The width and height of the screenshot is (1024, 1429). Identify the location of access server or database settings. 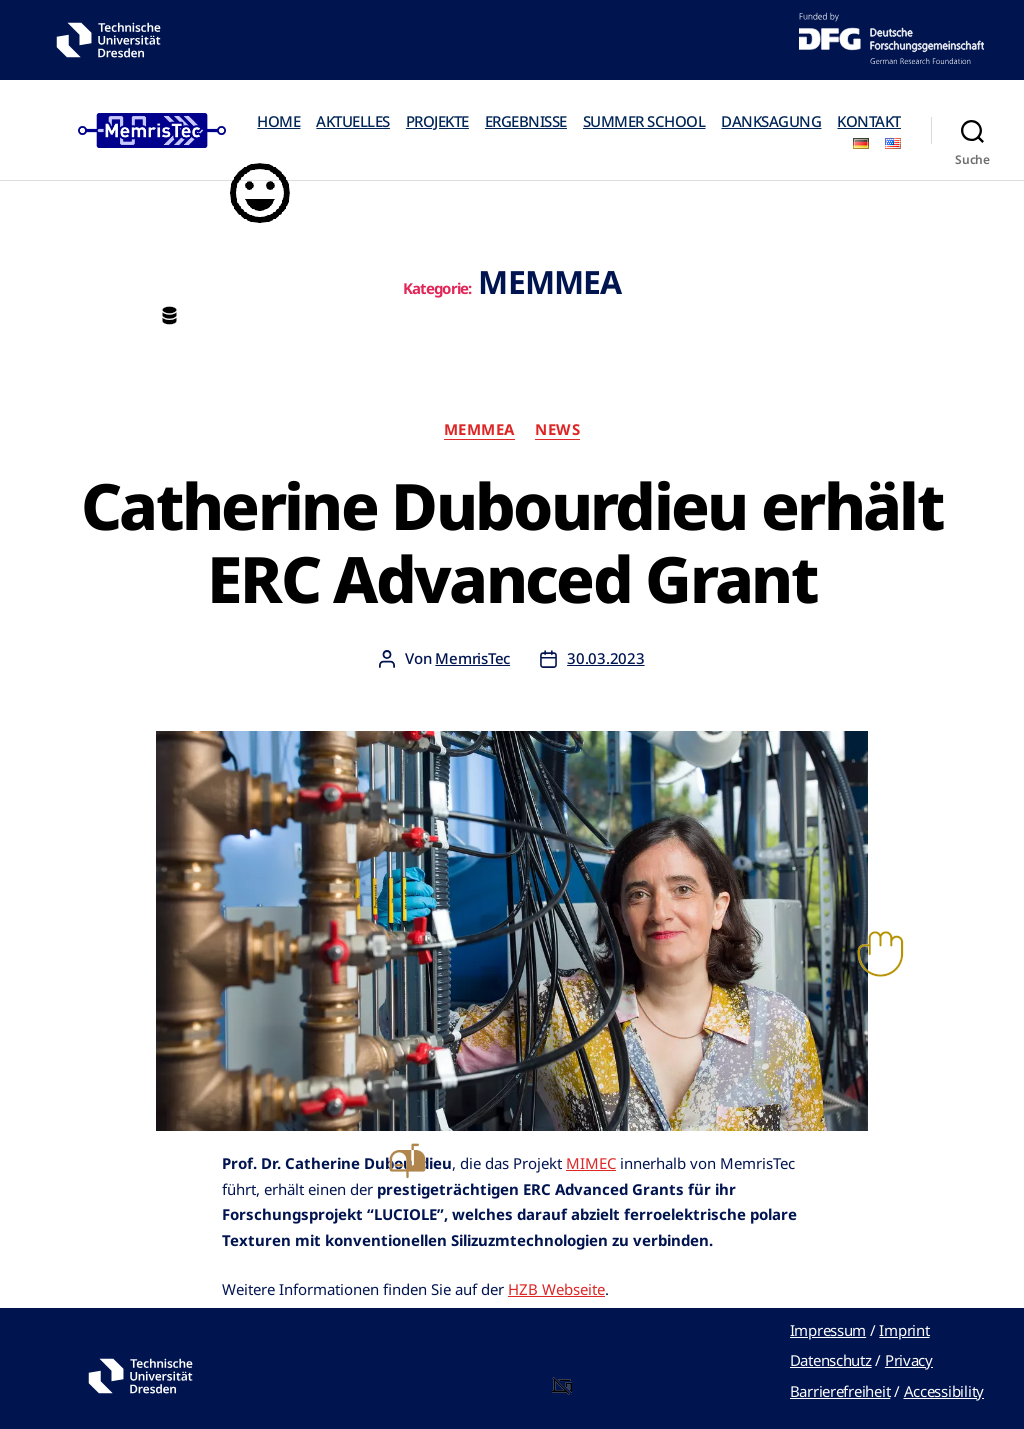
(169, 315).